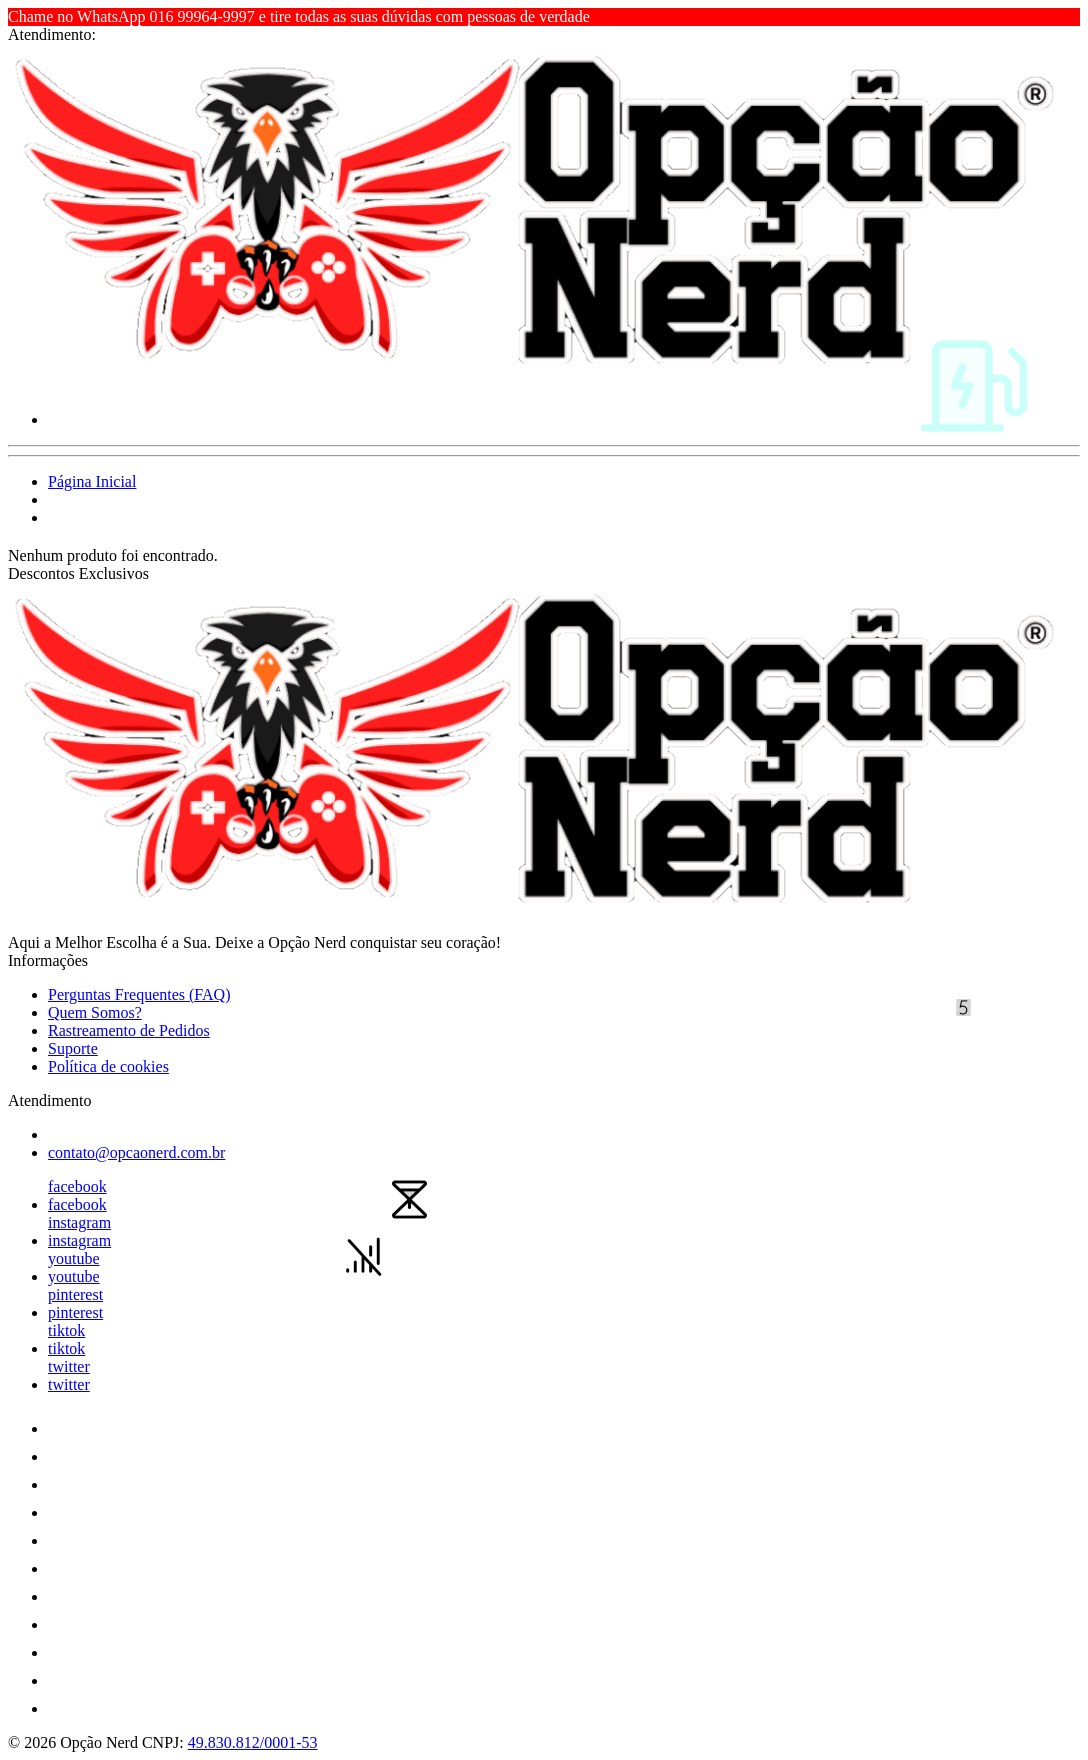  What do you see at coordinates (970, 386) in the screenshot?
I see `find nearby EV charging stations` at bounding box center [970, 386].